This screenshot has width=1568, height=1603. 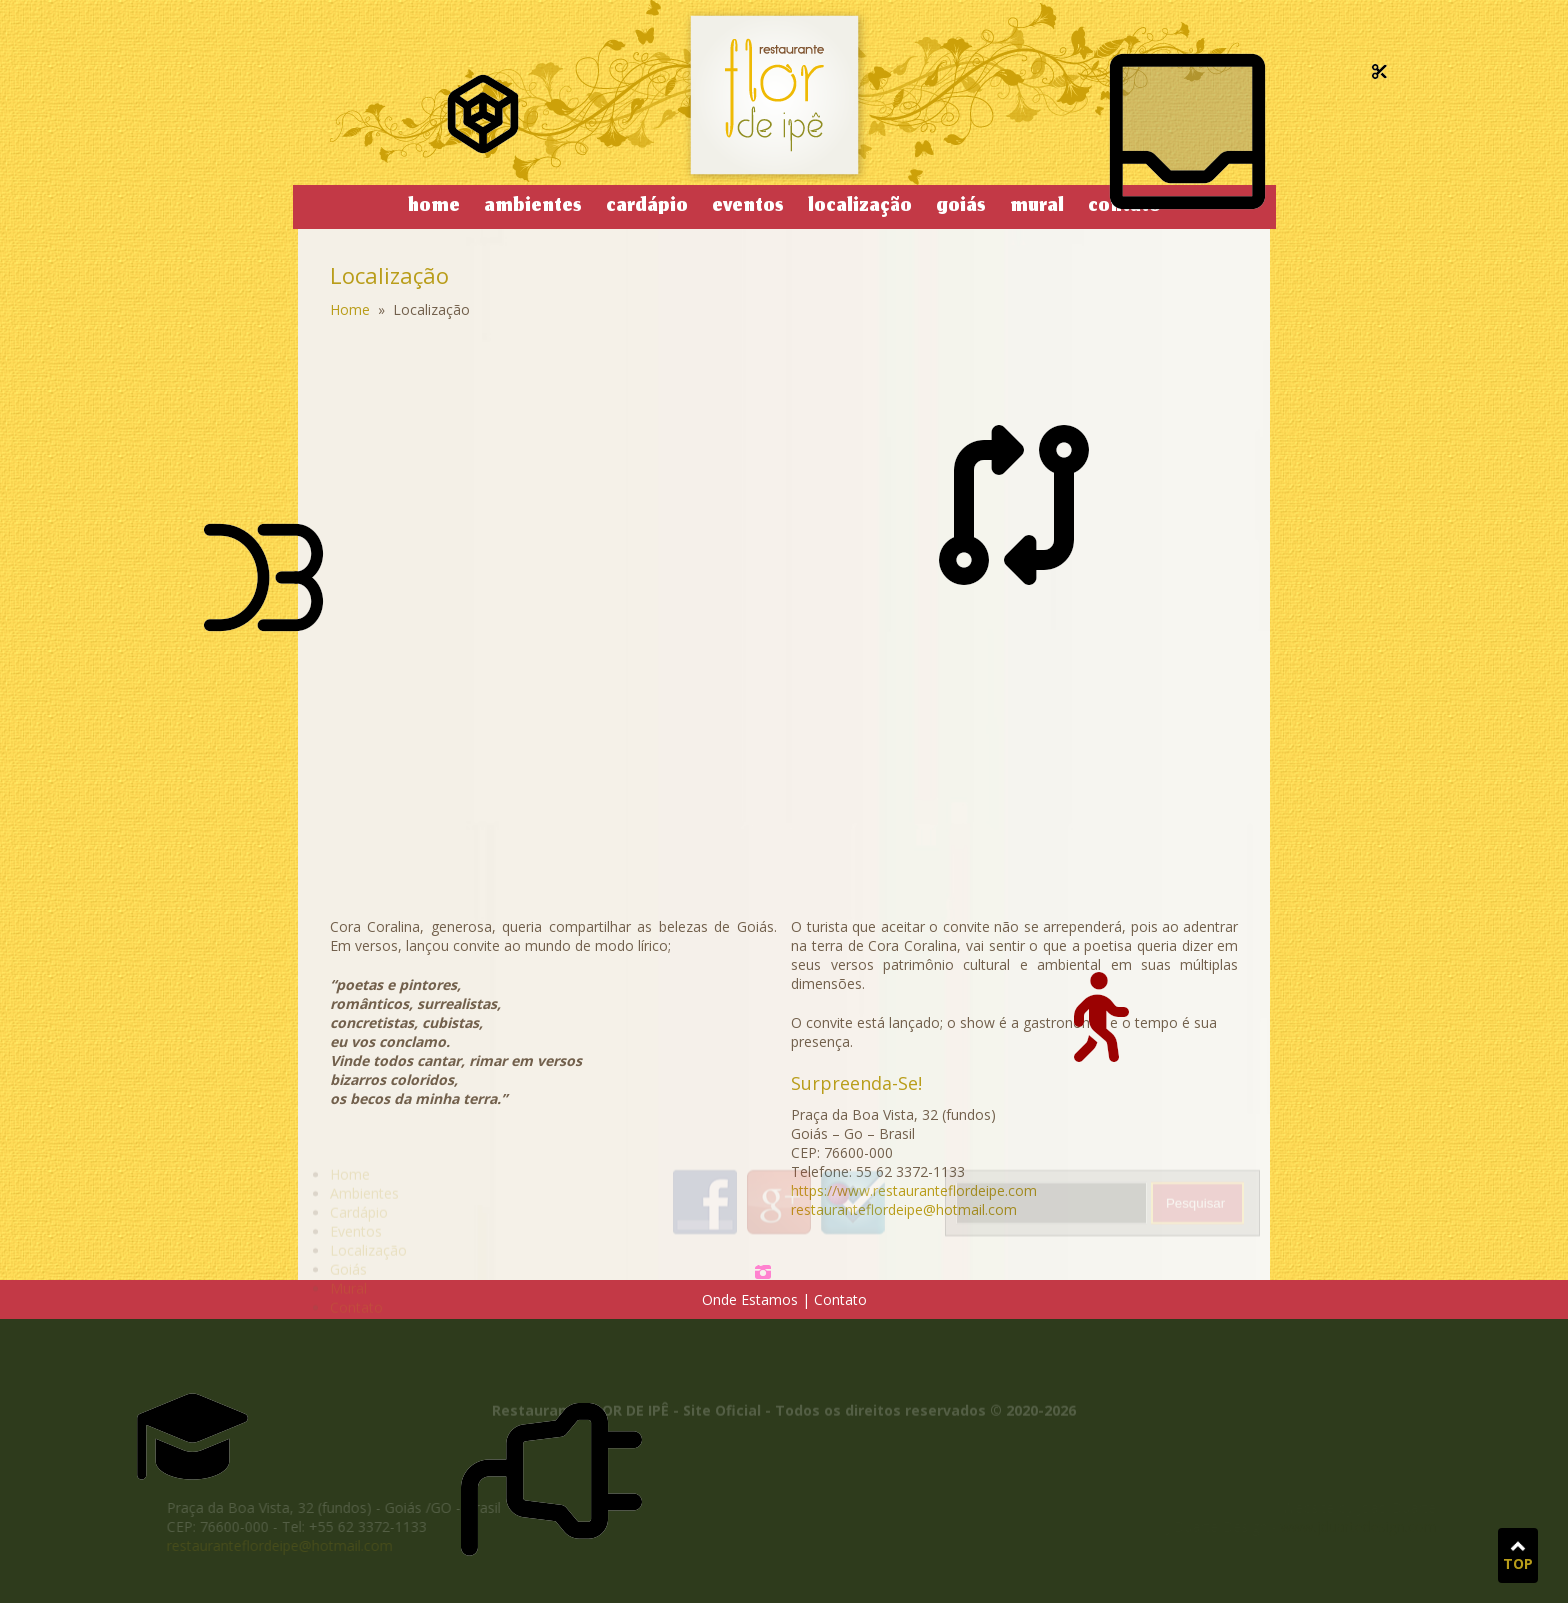 I want to click on get walking directions, so click(x=1099, y=1017).